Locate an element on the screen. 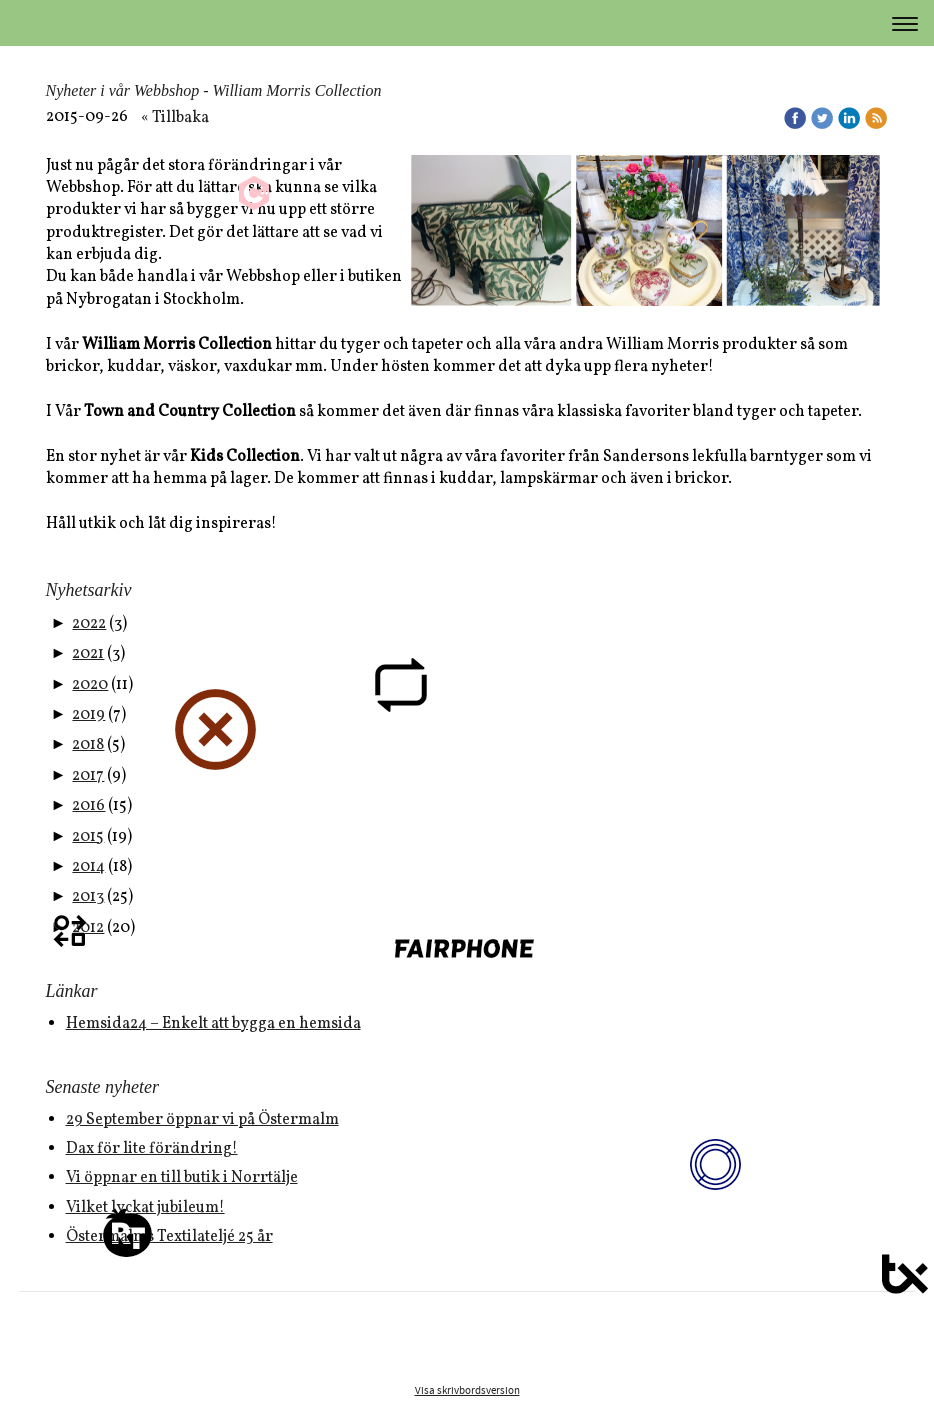 Image resolution: width=934 pixels, height=1419 pixels. enable repeat or loop playback is located at coordinates (401, 685).